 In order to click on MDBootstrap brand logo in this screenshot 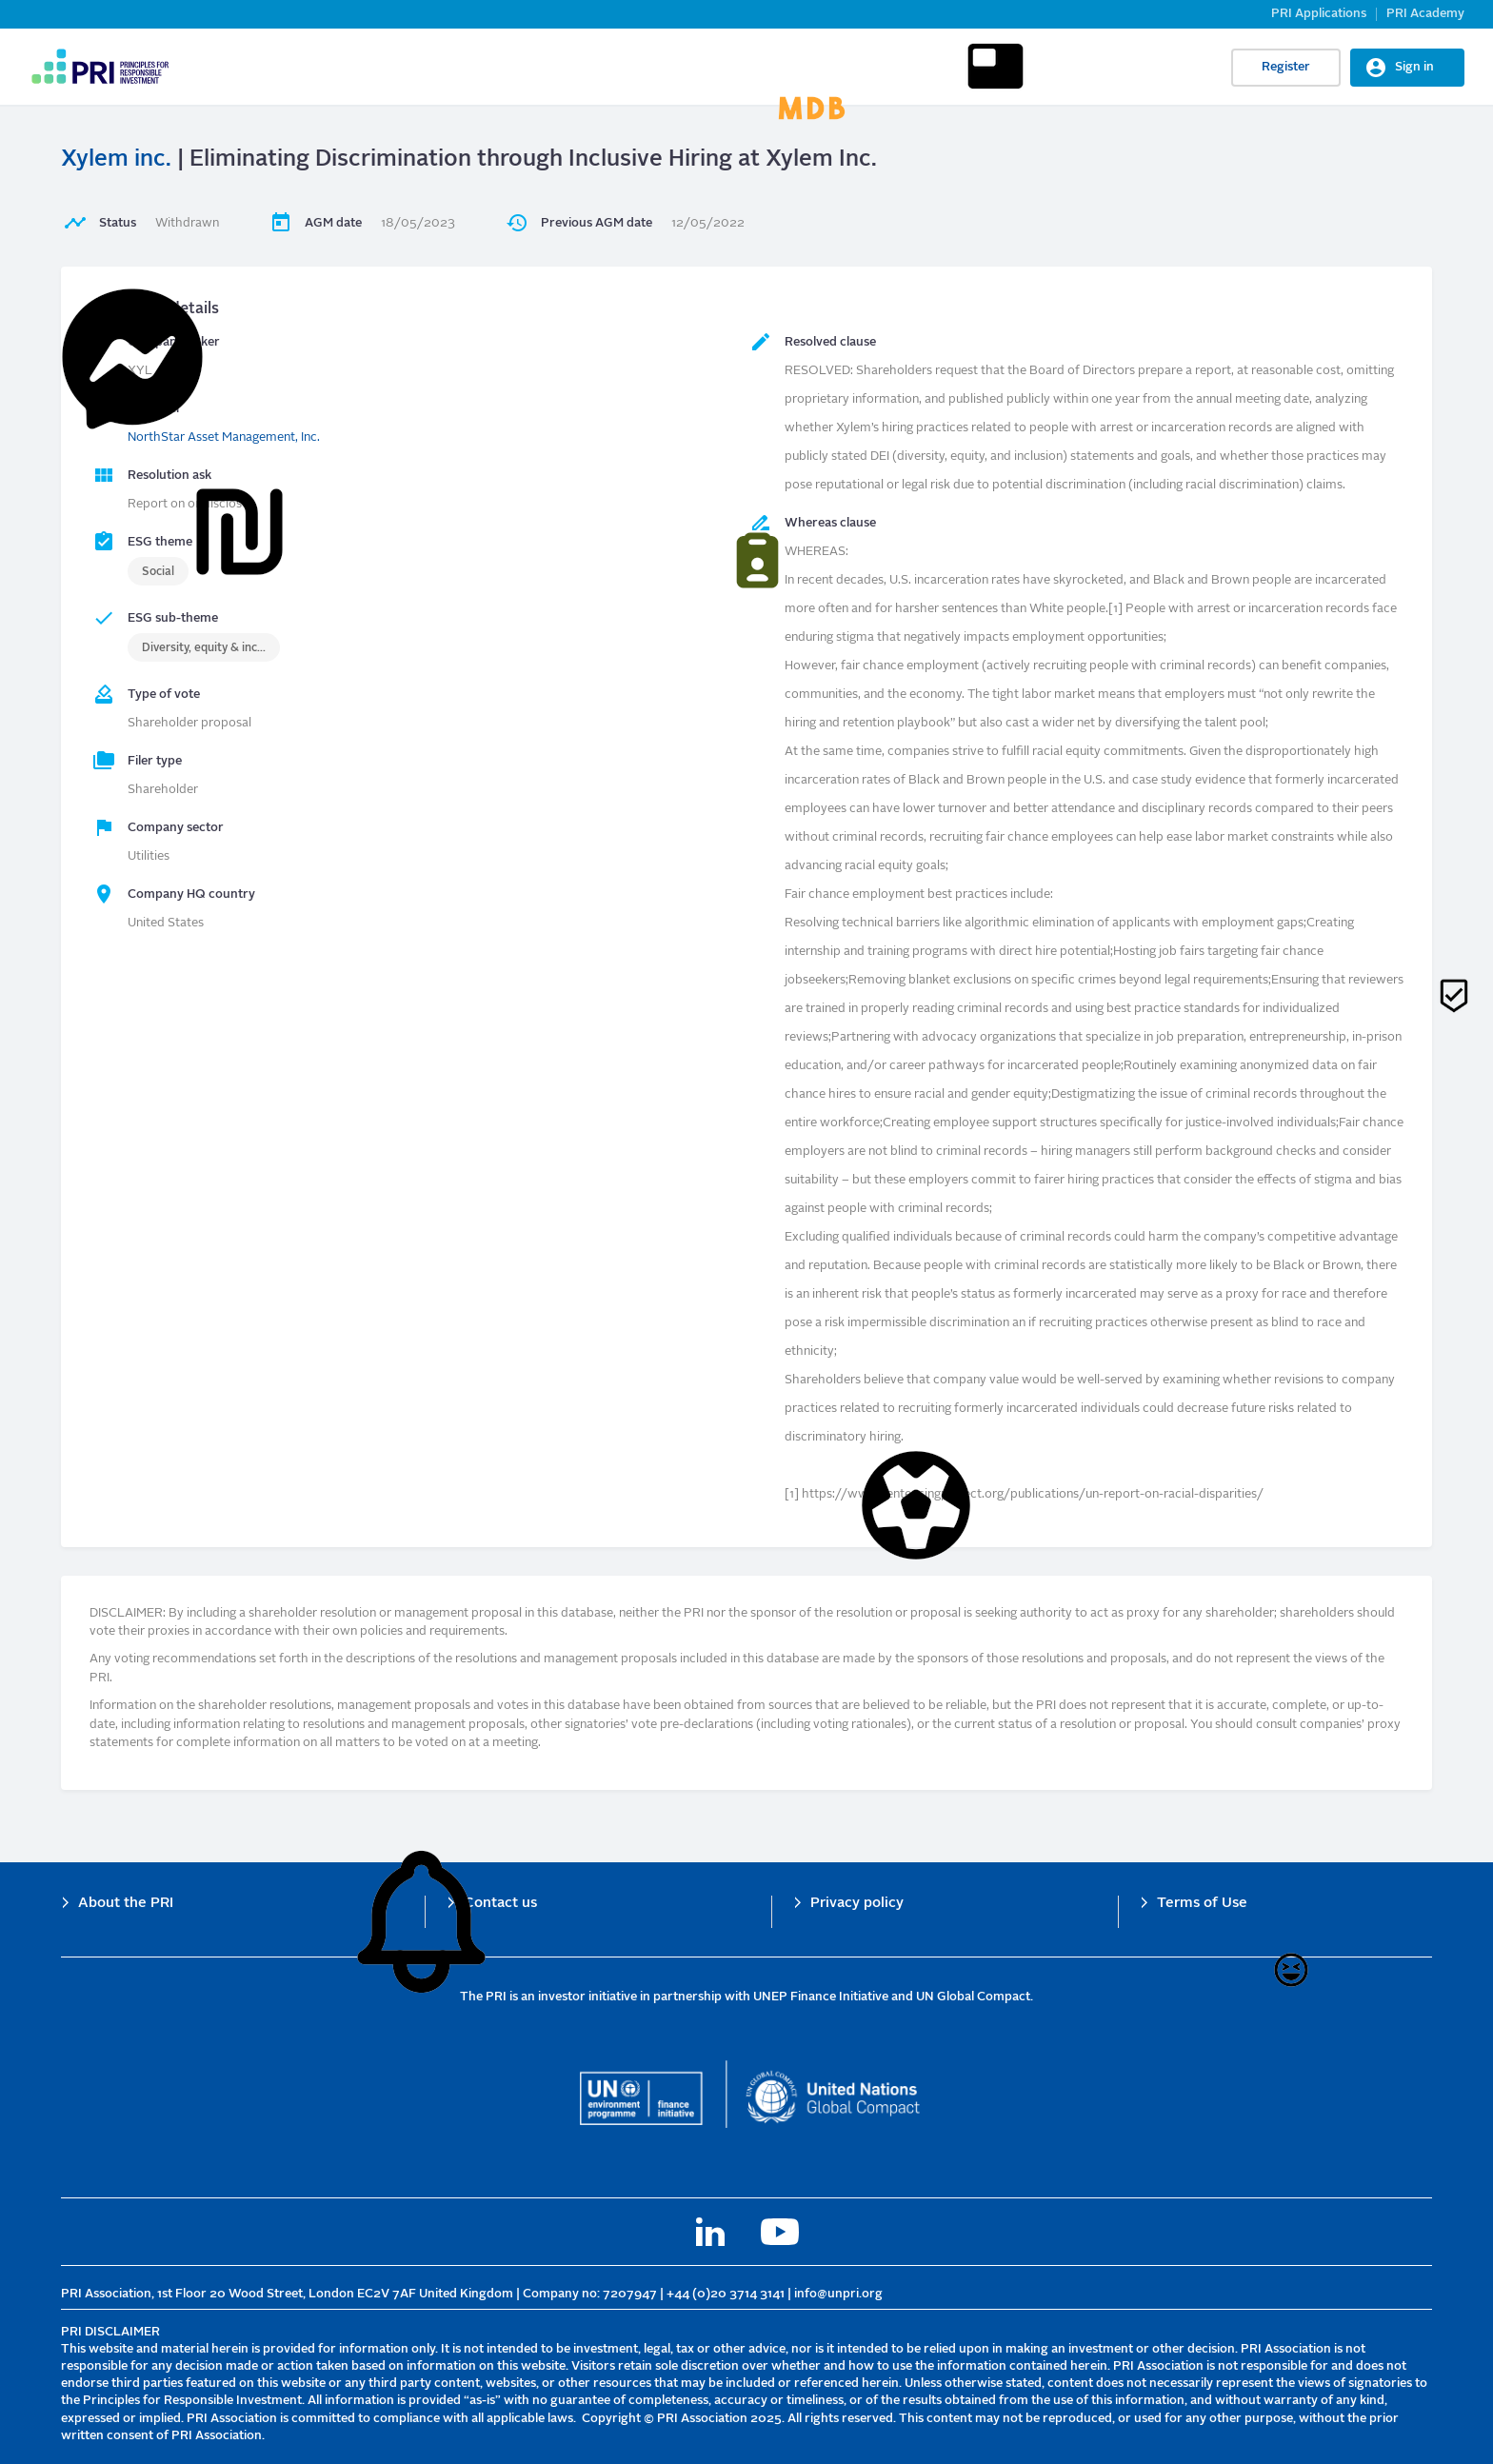, I will do `click(811, 108)`.